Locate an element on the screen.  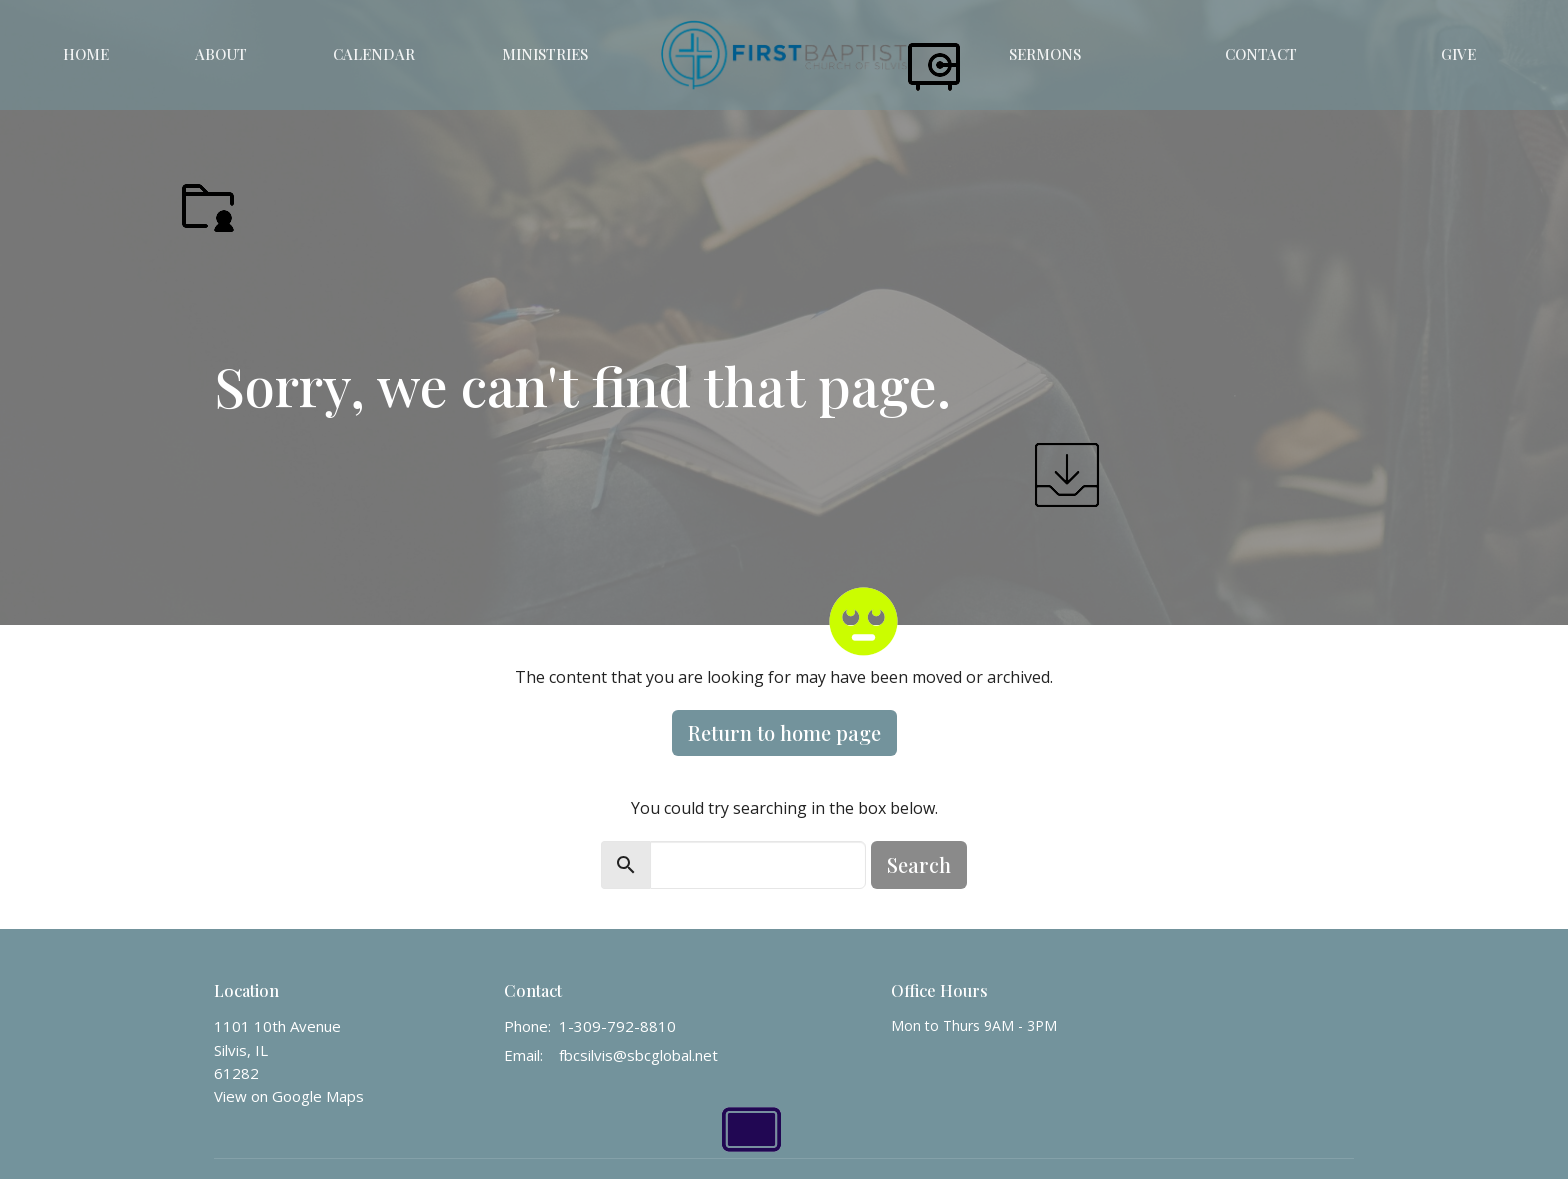
express annoyance or disinterest in a reaction is located at coordinates (863, 621).